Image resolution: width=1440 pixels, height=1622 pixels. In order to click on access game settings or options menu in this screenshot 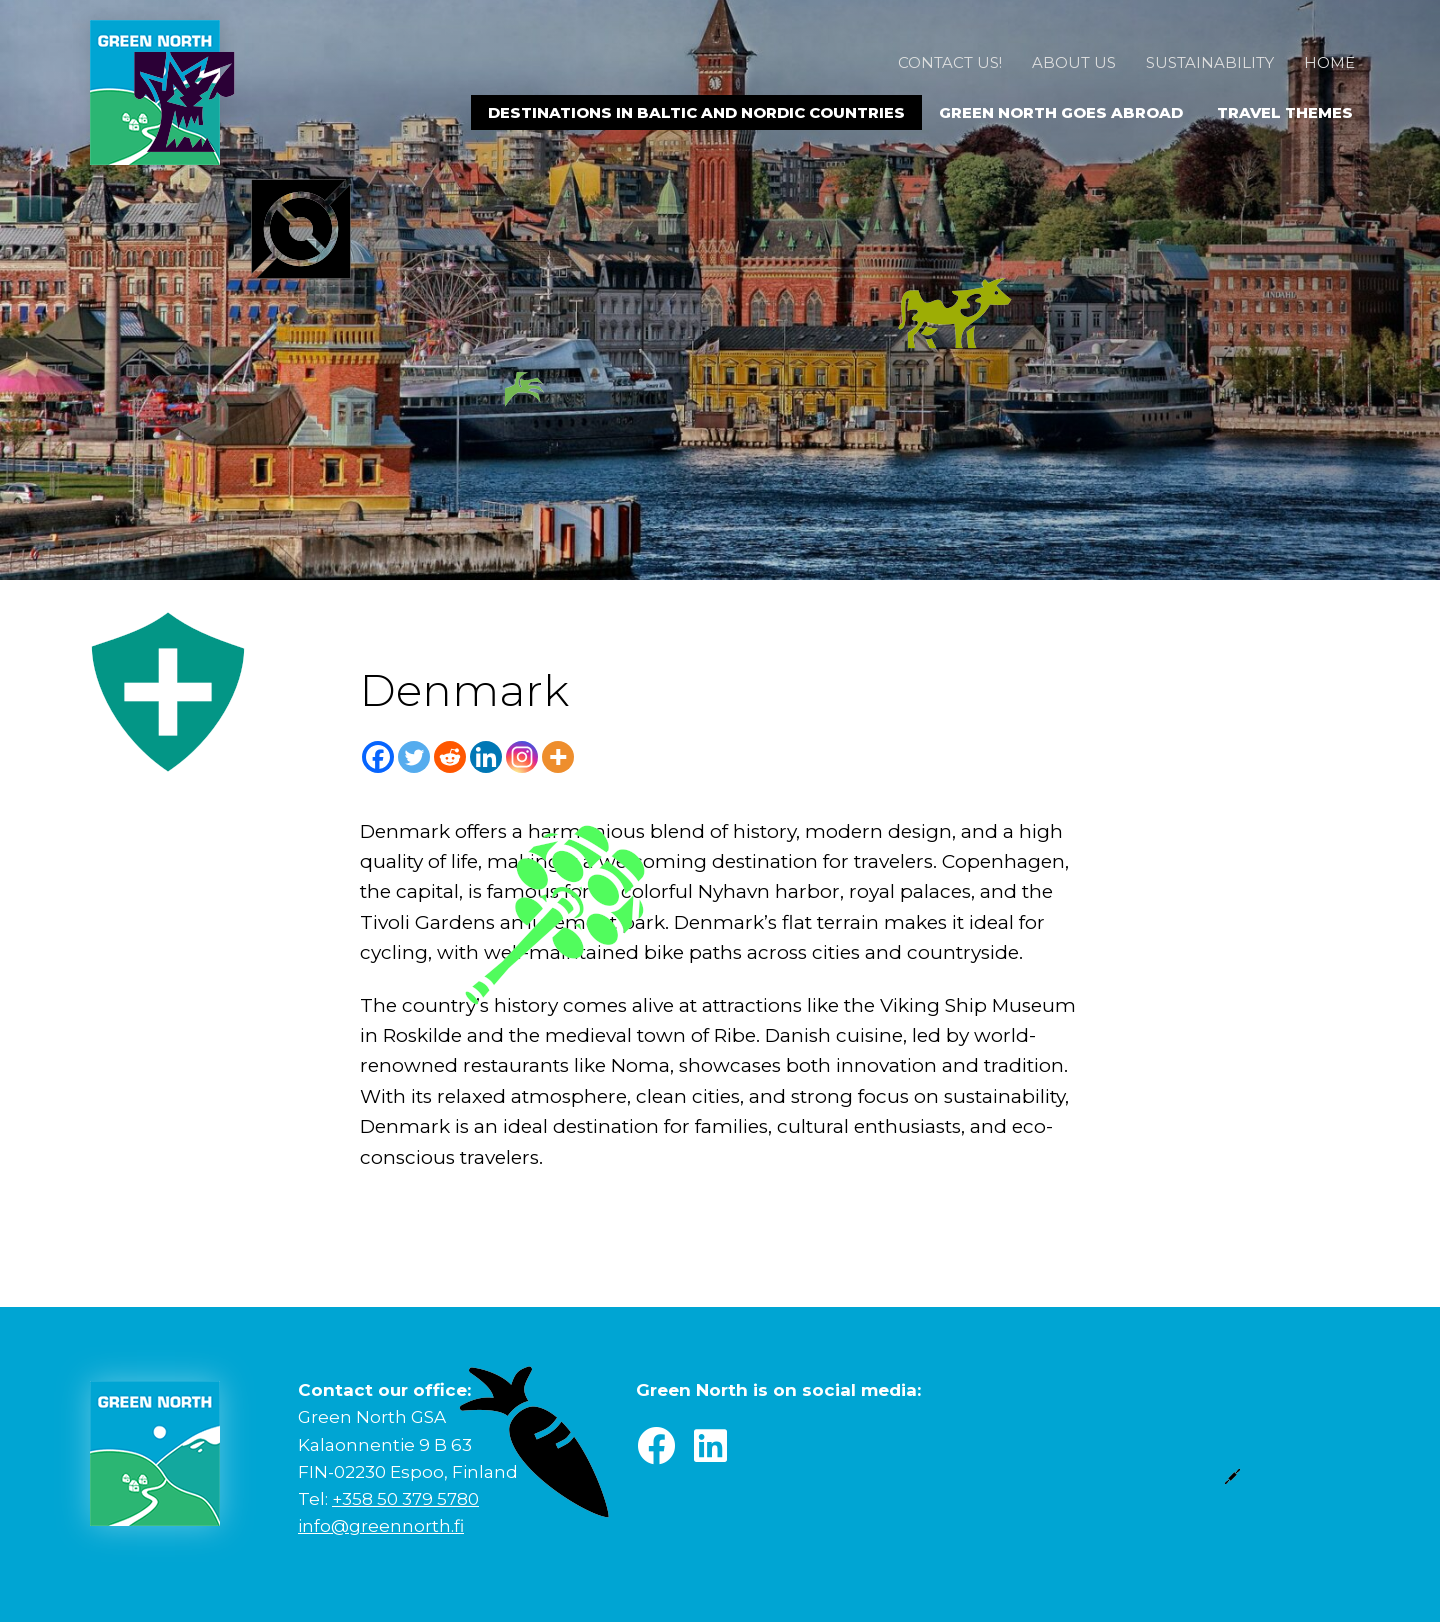, I will do `click(301, 229)`.